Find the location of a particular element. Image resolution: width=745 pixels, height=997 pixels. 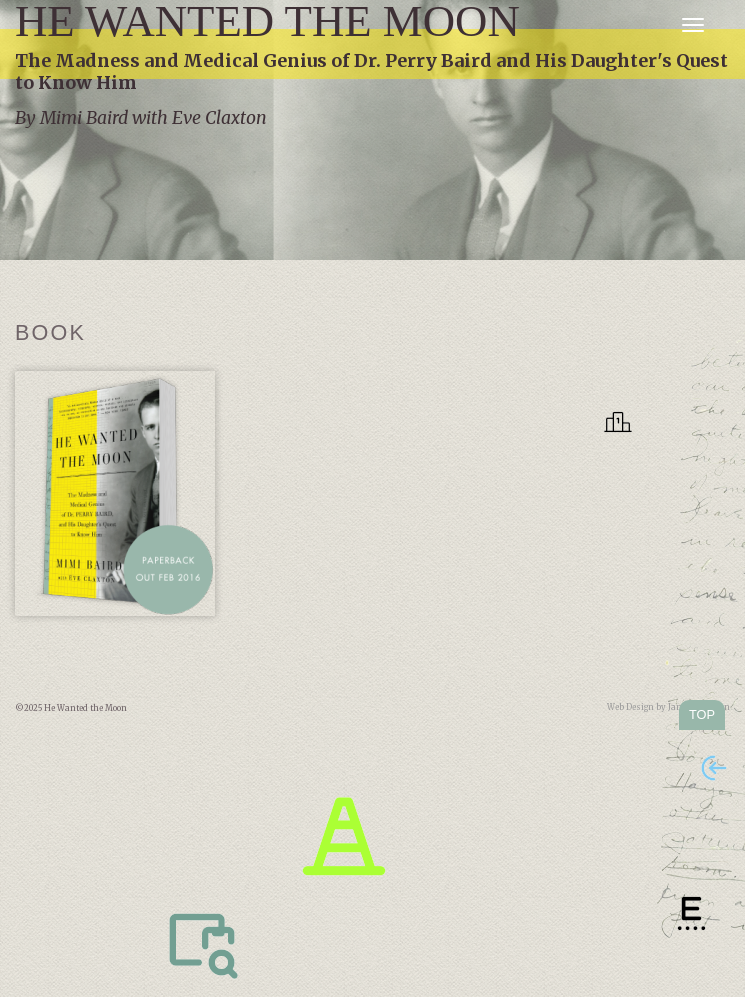

view leaderboard or rankings is located at coordinates (618, 422).